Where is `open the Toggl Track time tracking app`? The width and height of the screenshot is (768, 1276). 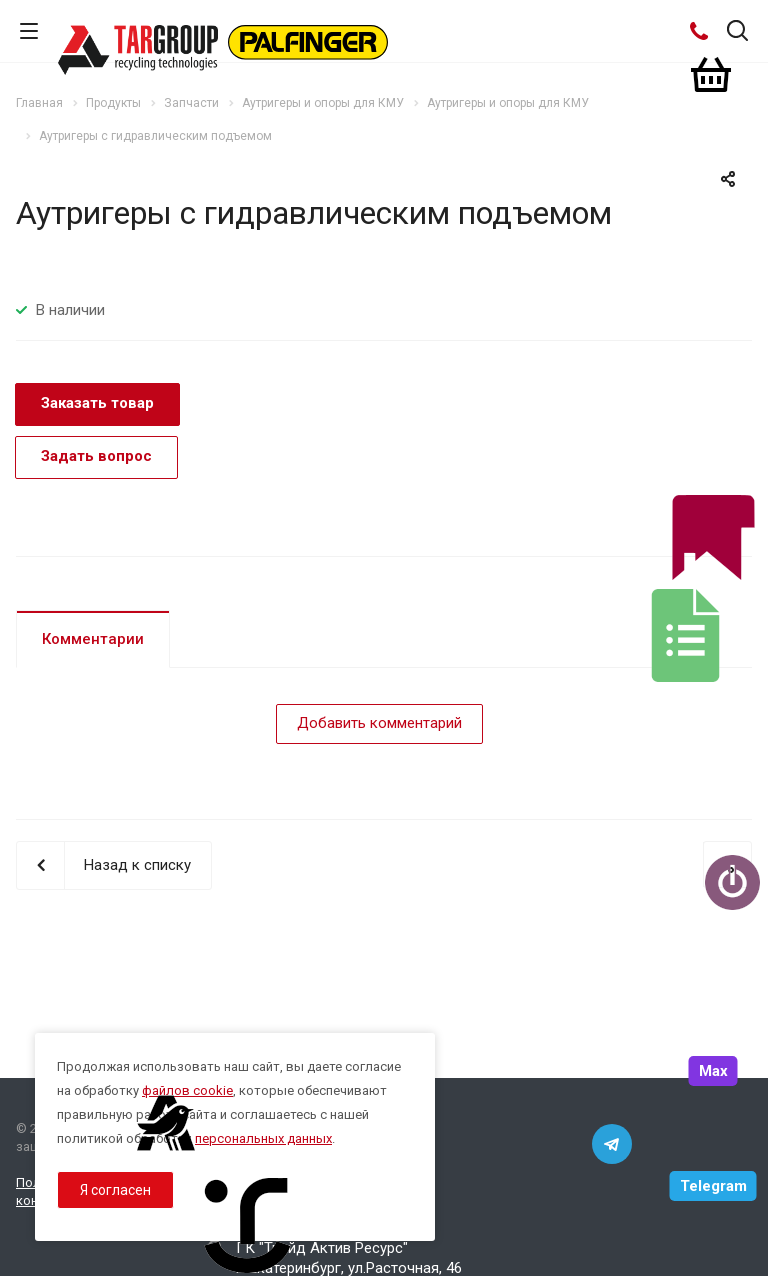 open the Toggl Track time tracking app is located at coordinates (732, 882).